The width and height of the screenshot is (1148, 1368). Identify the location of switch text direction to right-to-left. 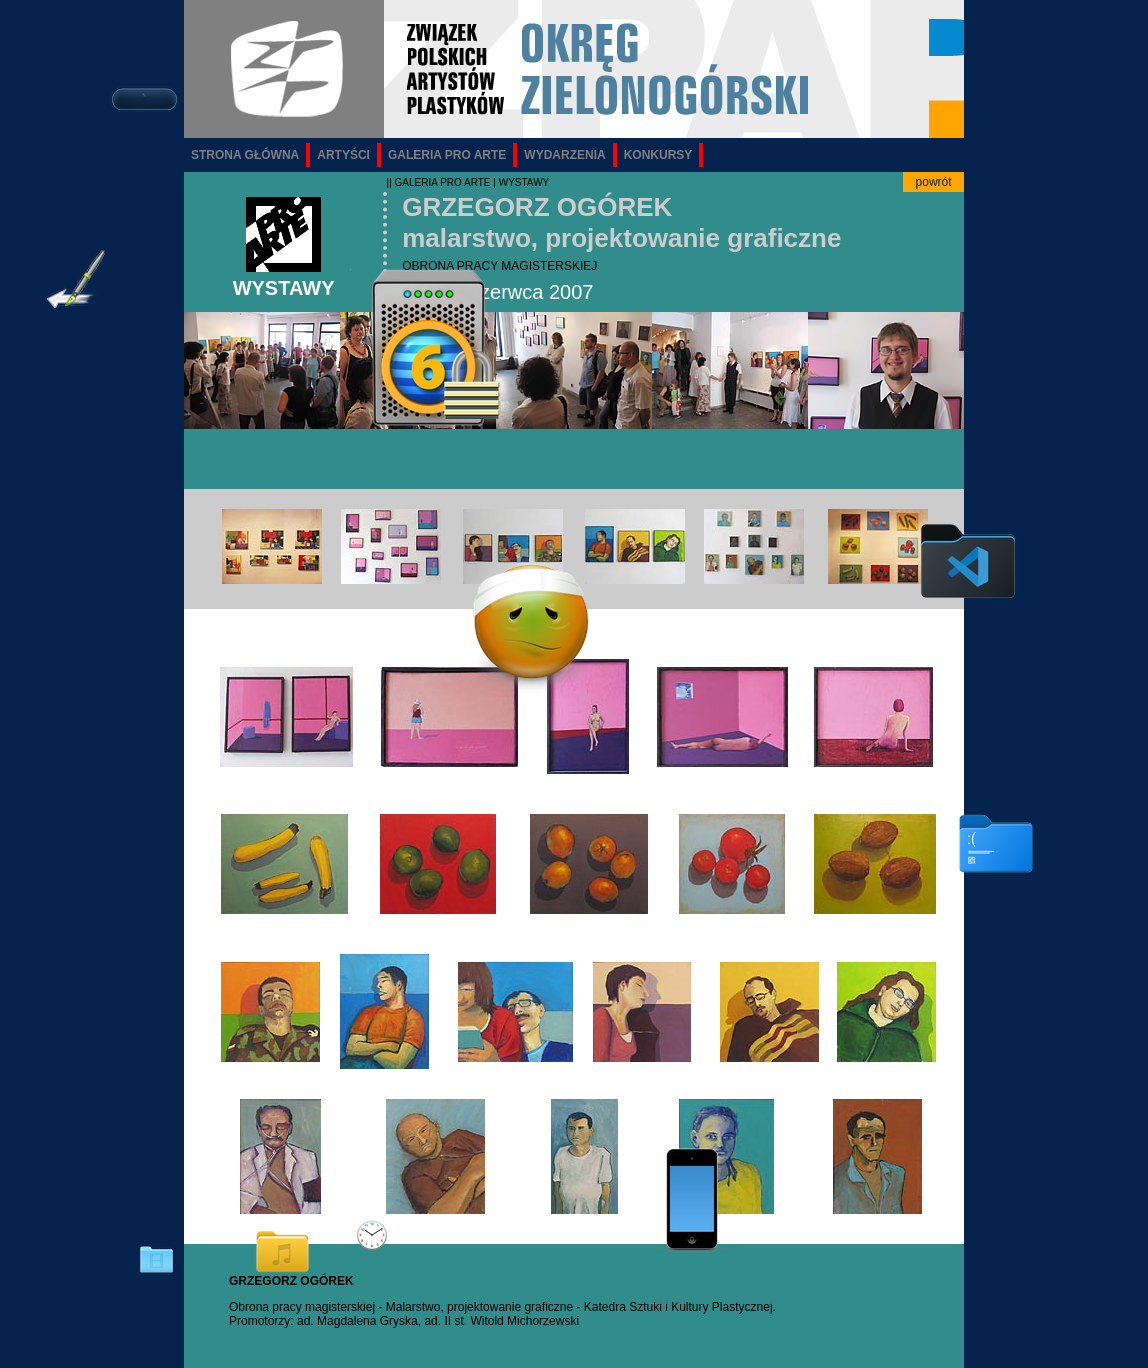
(76, 279).